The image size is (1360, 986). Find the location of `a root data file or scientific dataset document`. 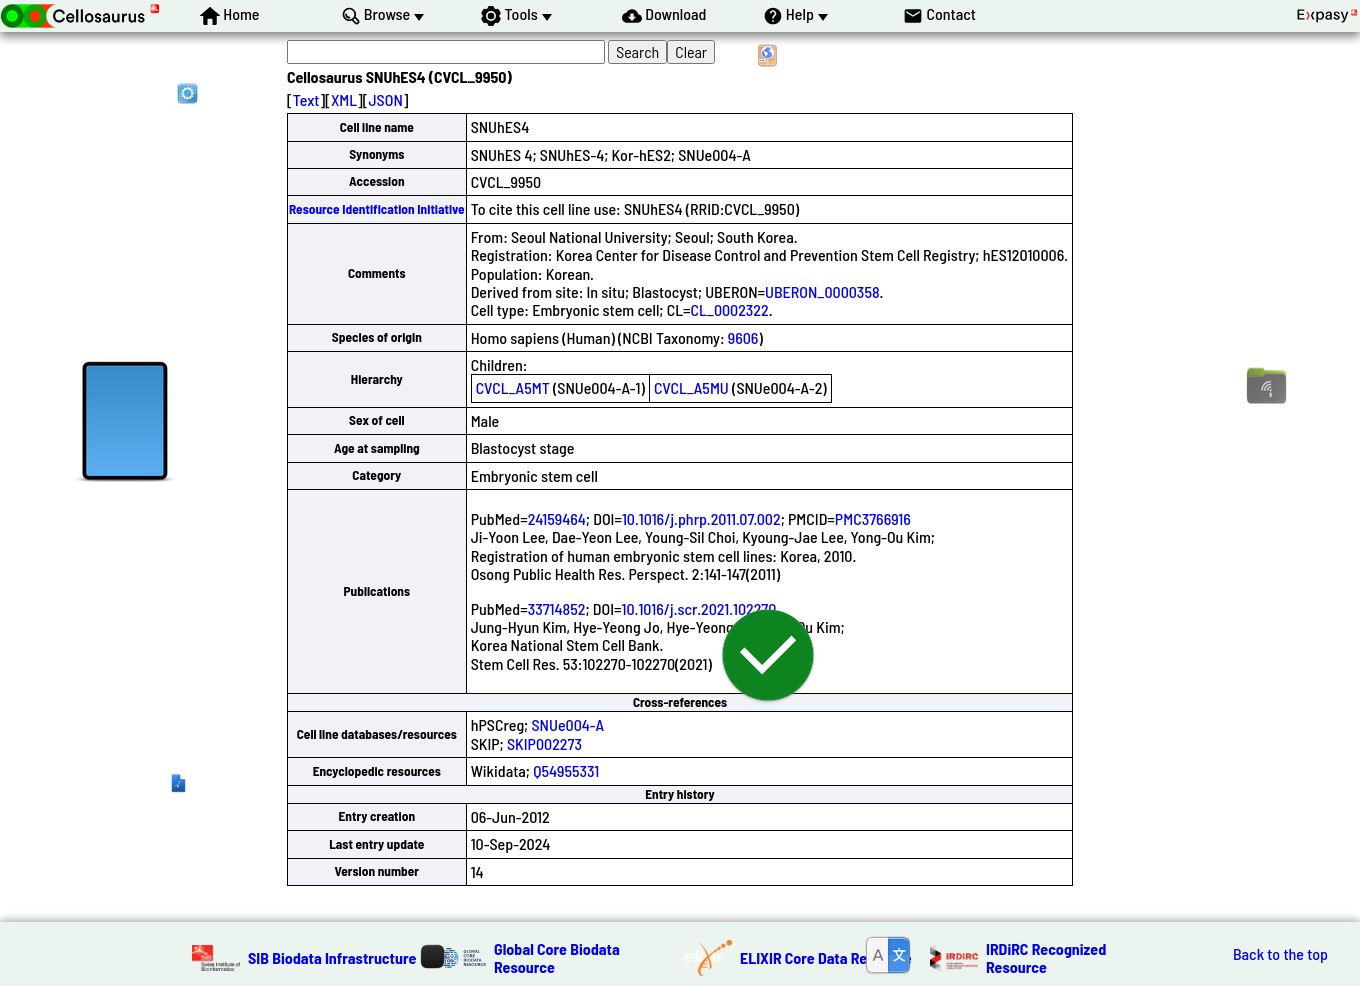

a root data file or scientific dataset document is located at coordinates (178, 783).